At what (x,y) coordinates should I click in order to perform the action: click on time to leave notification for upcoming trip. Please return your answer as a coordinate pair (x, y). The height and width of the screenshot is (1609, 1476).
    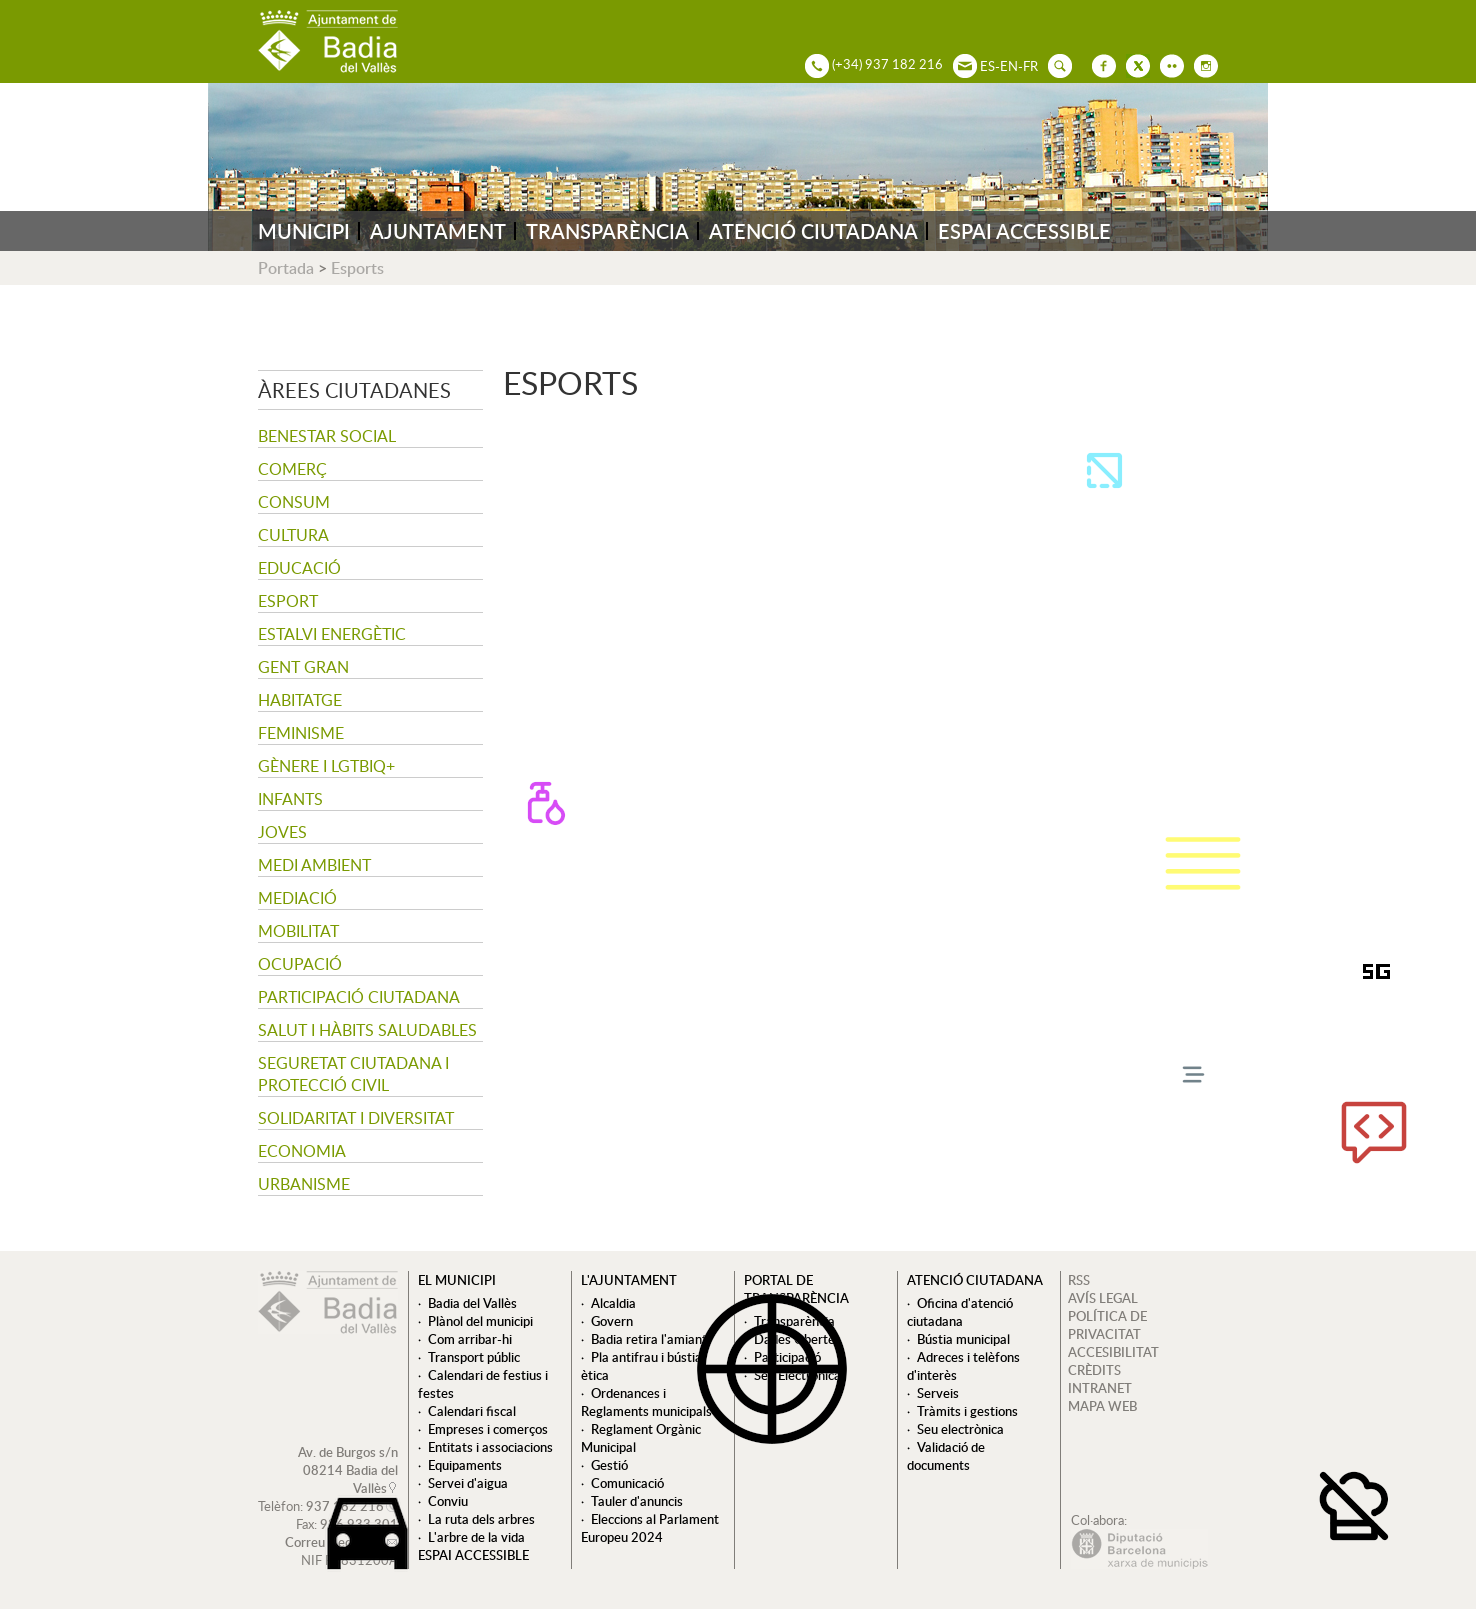
    Looking at the image, I should click on (367, 1533).